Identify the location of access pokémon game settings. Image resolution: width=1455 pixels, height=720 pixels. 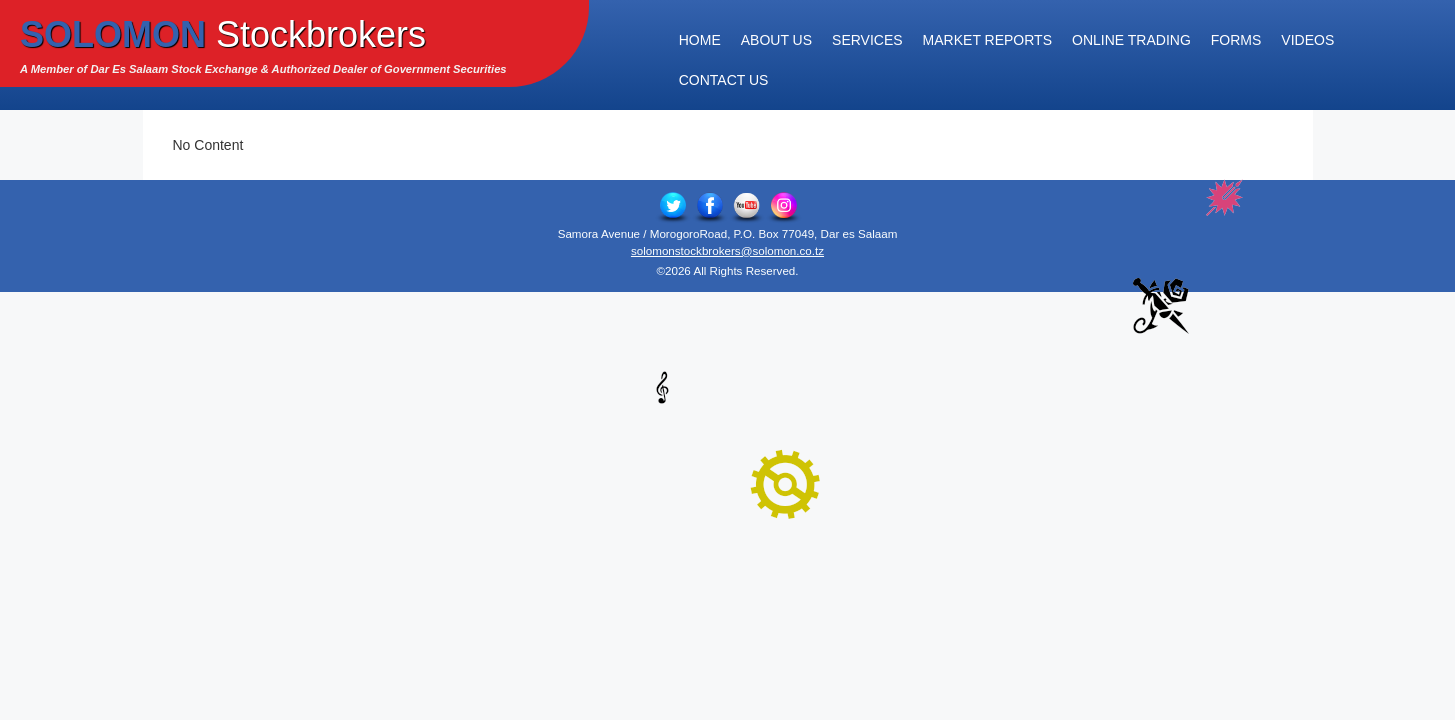
(785, 484).